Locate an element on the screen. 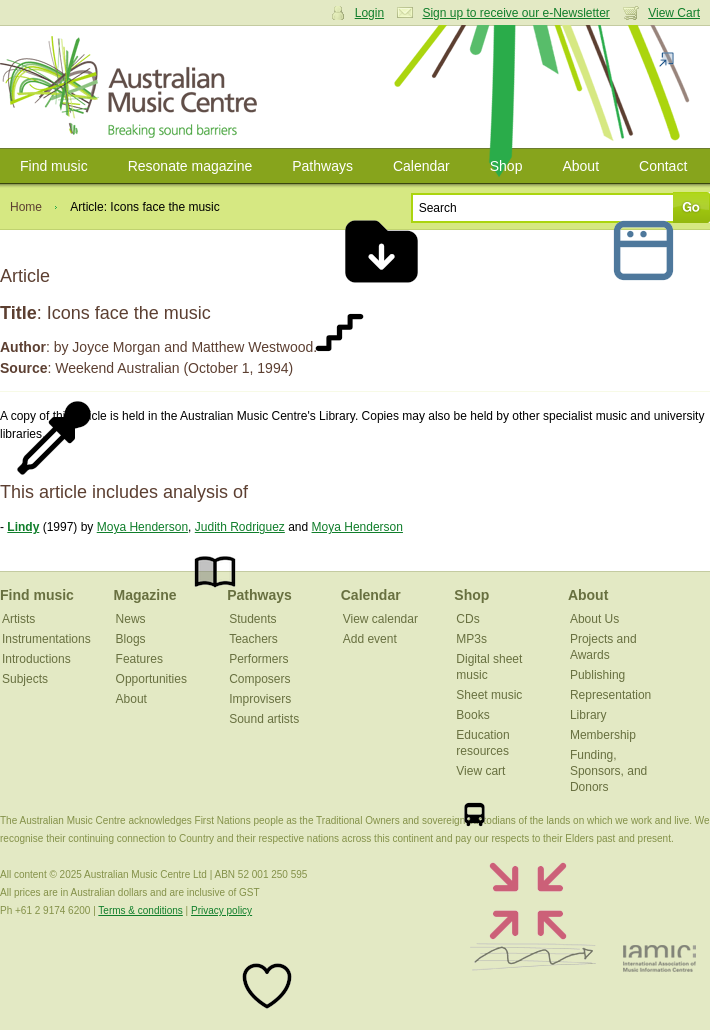  import or bring content into a container is located at coordinates (666, 59).